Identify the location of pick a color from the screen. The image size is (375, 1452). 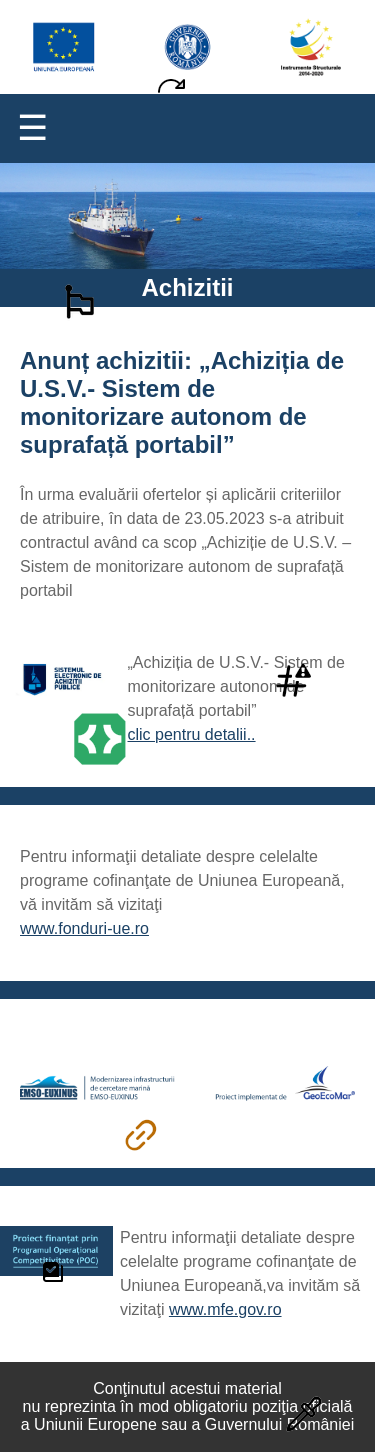
(304, 1414).